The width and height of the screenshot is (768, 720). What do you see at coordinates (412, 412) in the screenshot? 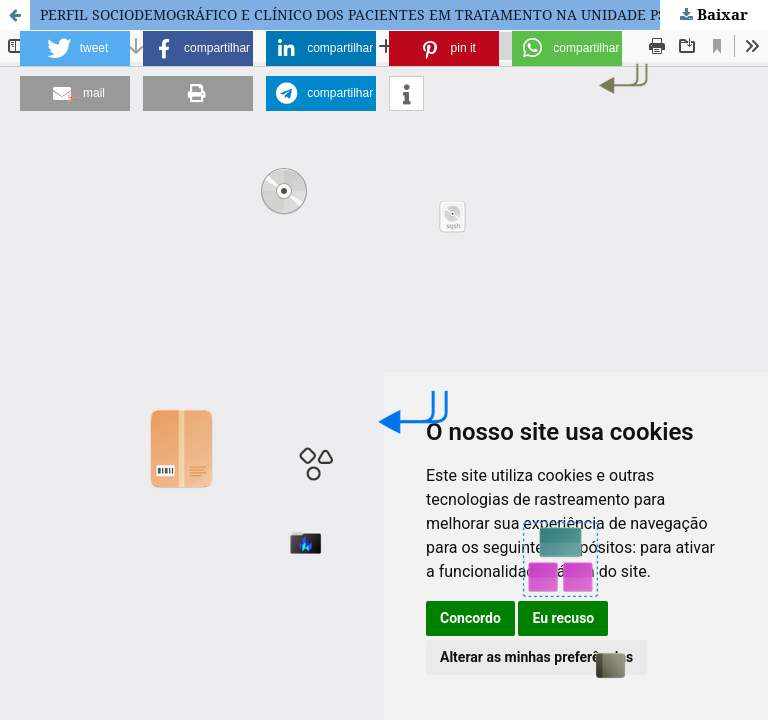
I see `reply to all recipients in an email thread` at bounding box center [412, 412].